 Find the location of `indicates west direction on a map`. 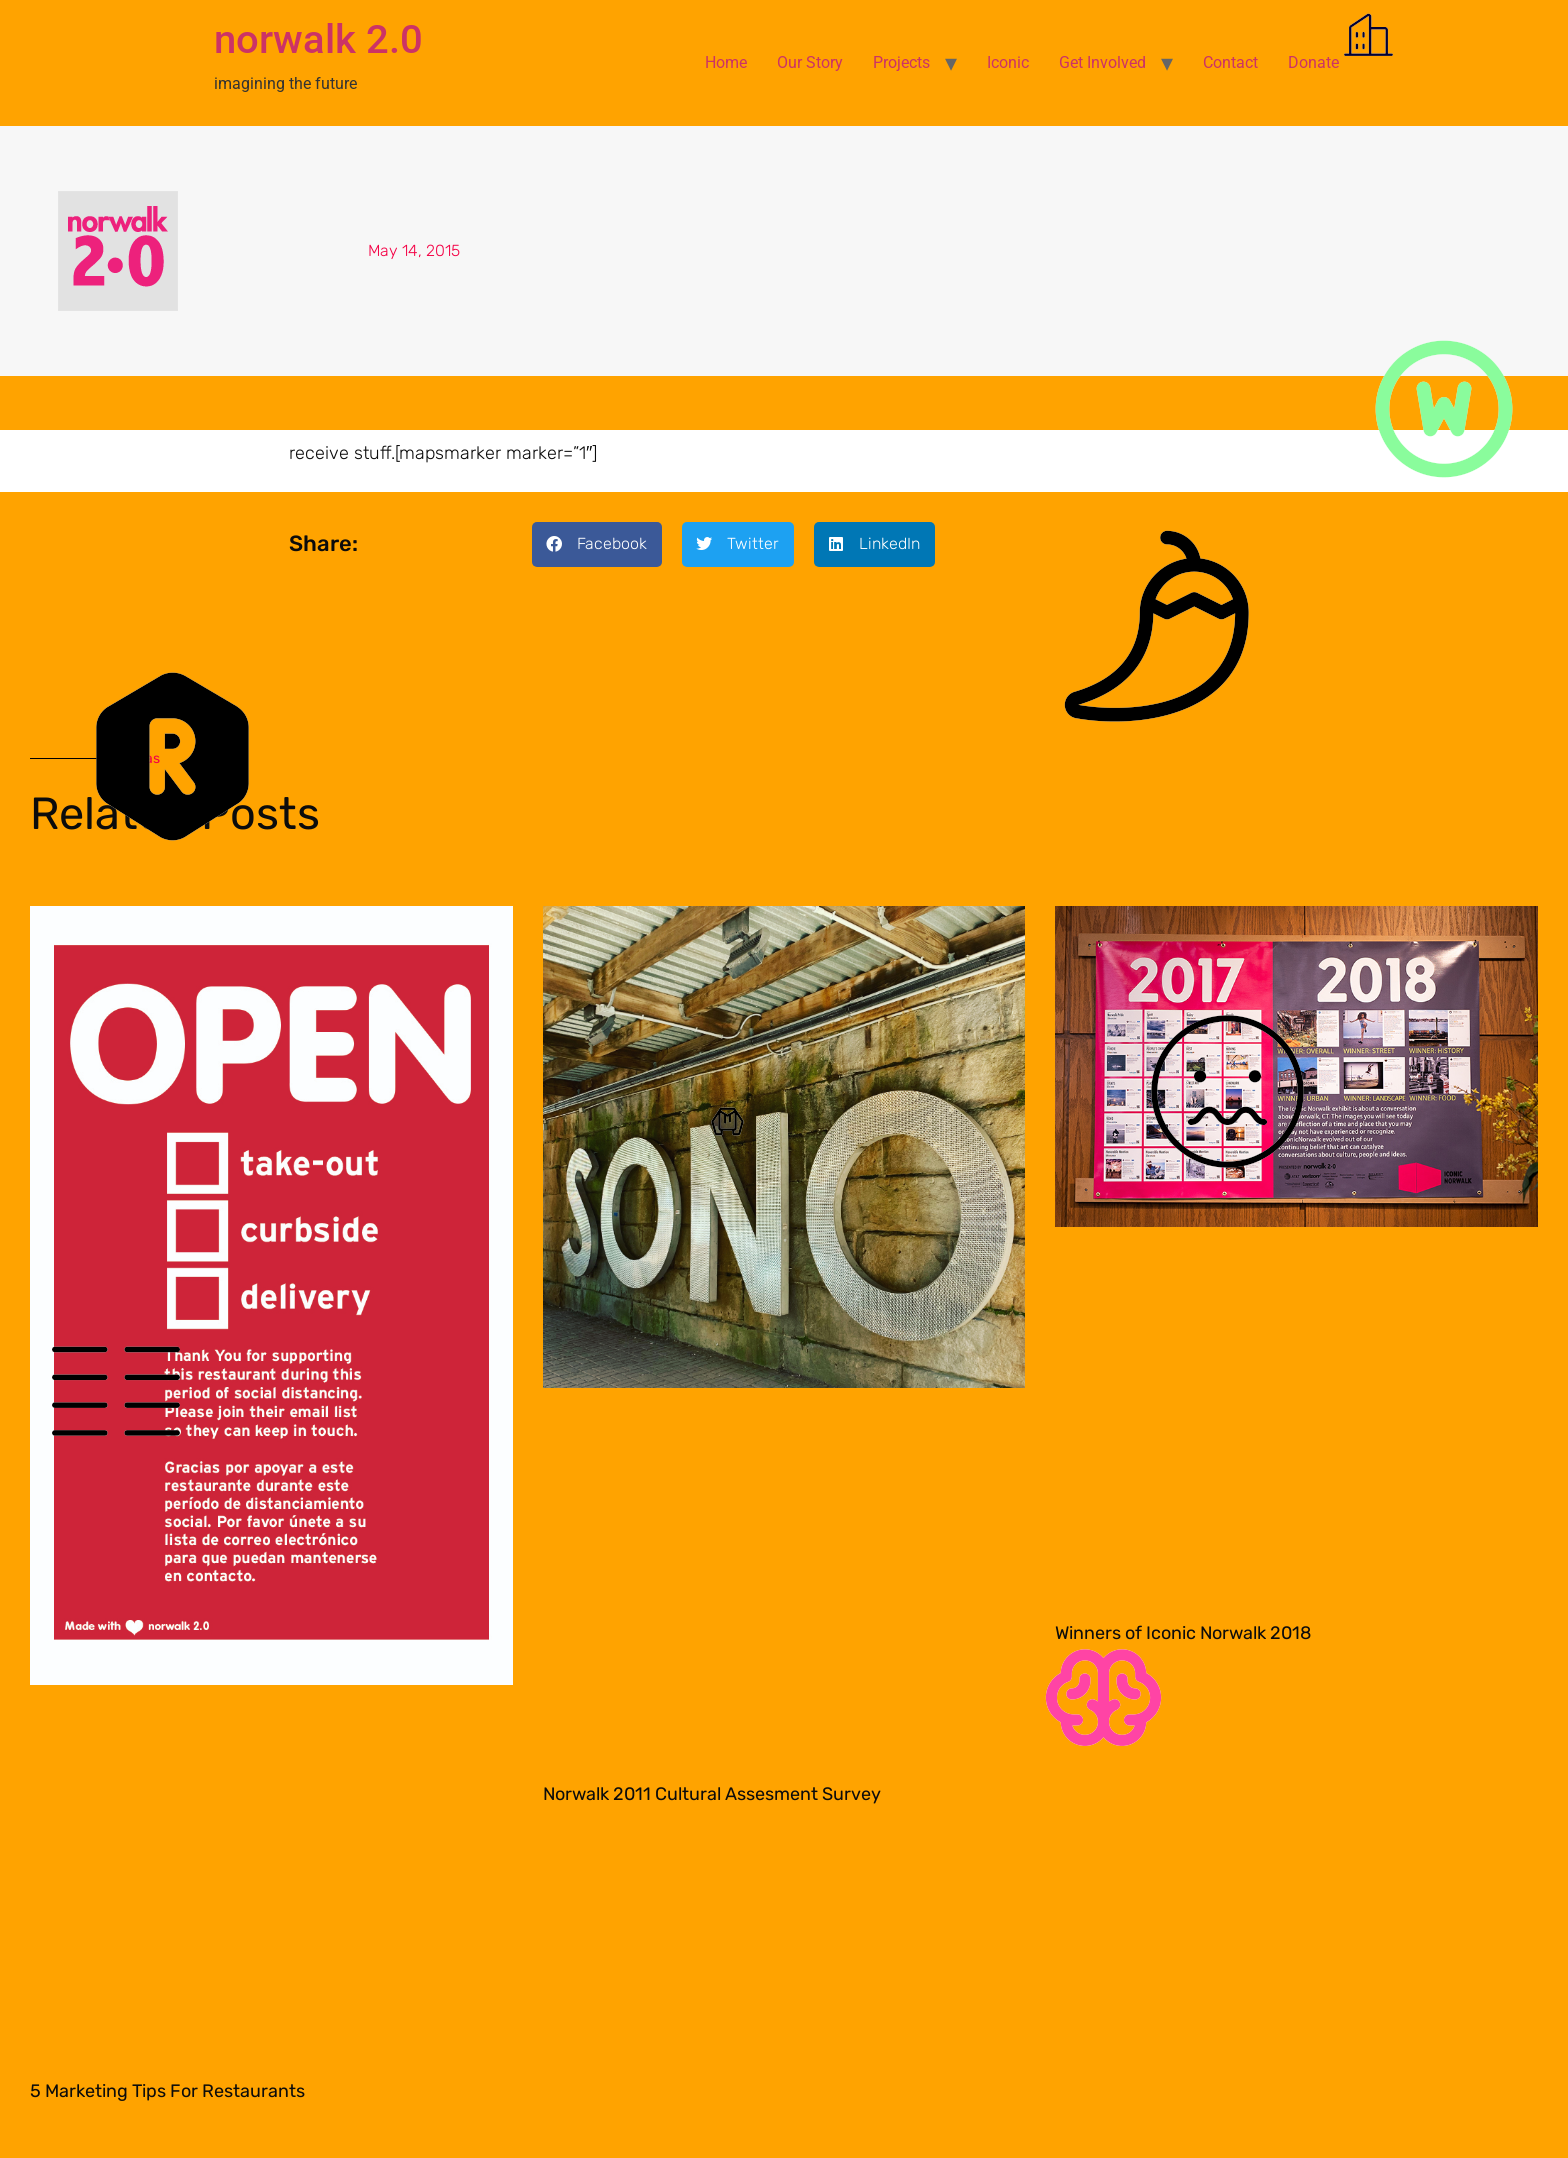

indicates west direction on a map is located at coordinates (1444, 409).